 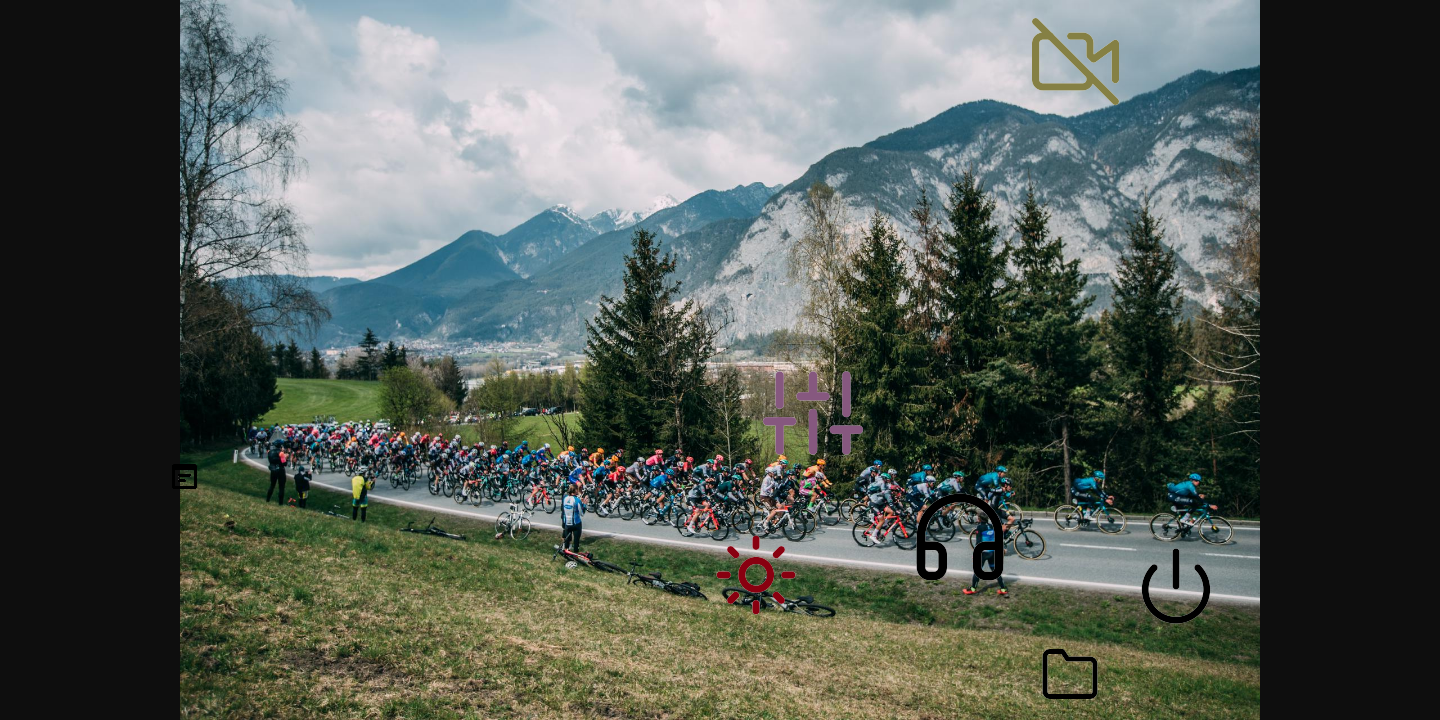 I want to click on increase screen brightness, so click(x=756, y=575).